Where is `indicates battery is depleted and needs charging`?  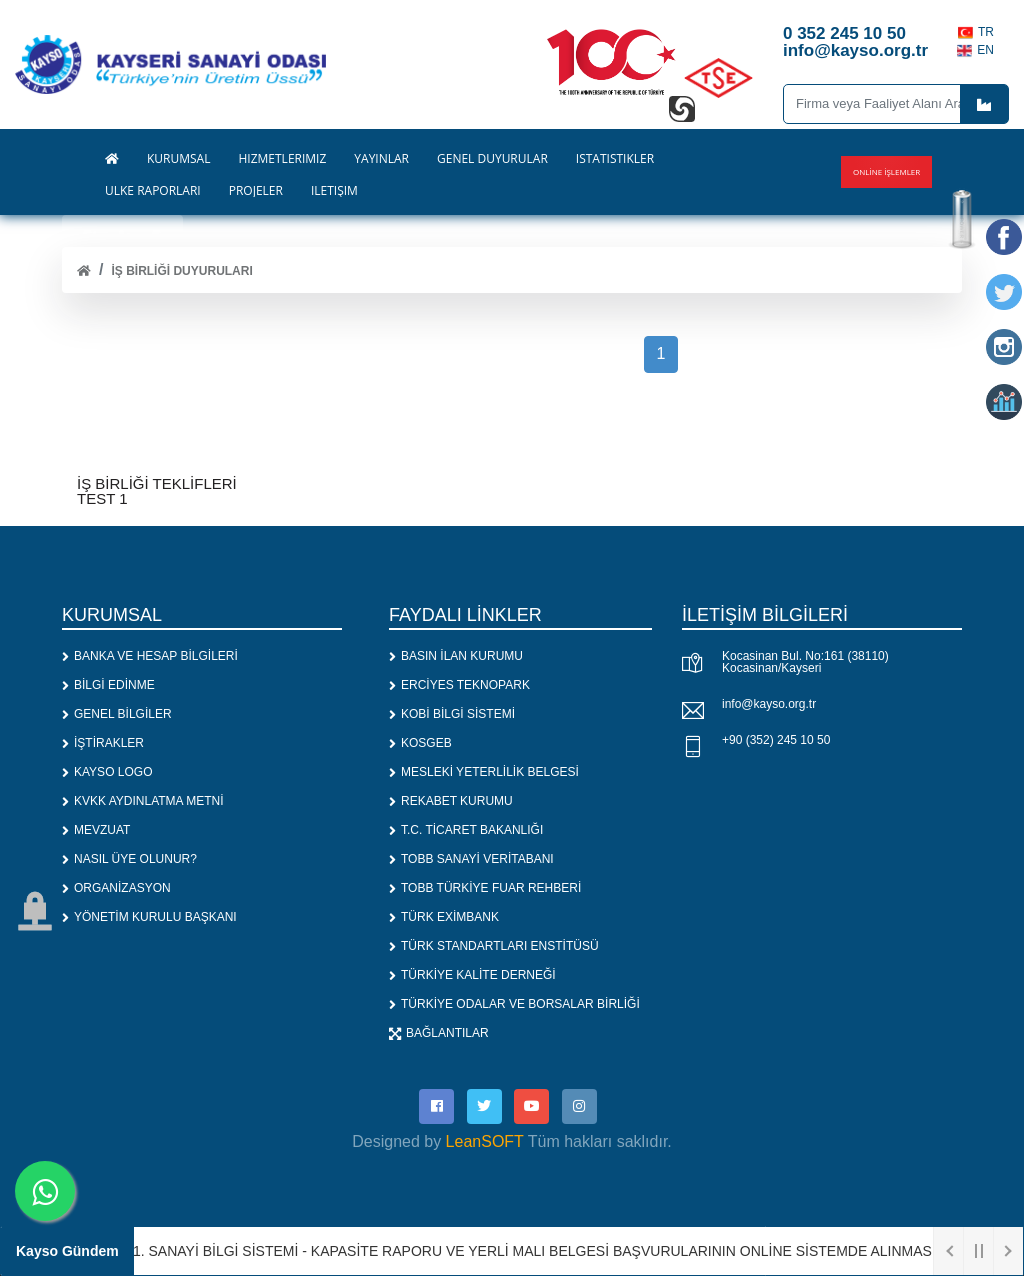
indicates battery is depleted and needs charging is located at coordinates (962, 220).